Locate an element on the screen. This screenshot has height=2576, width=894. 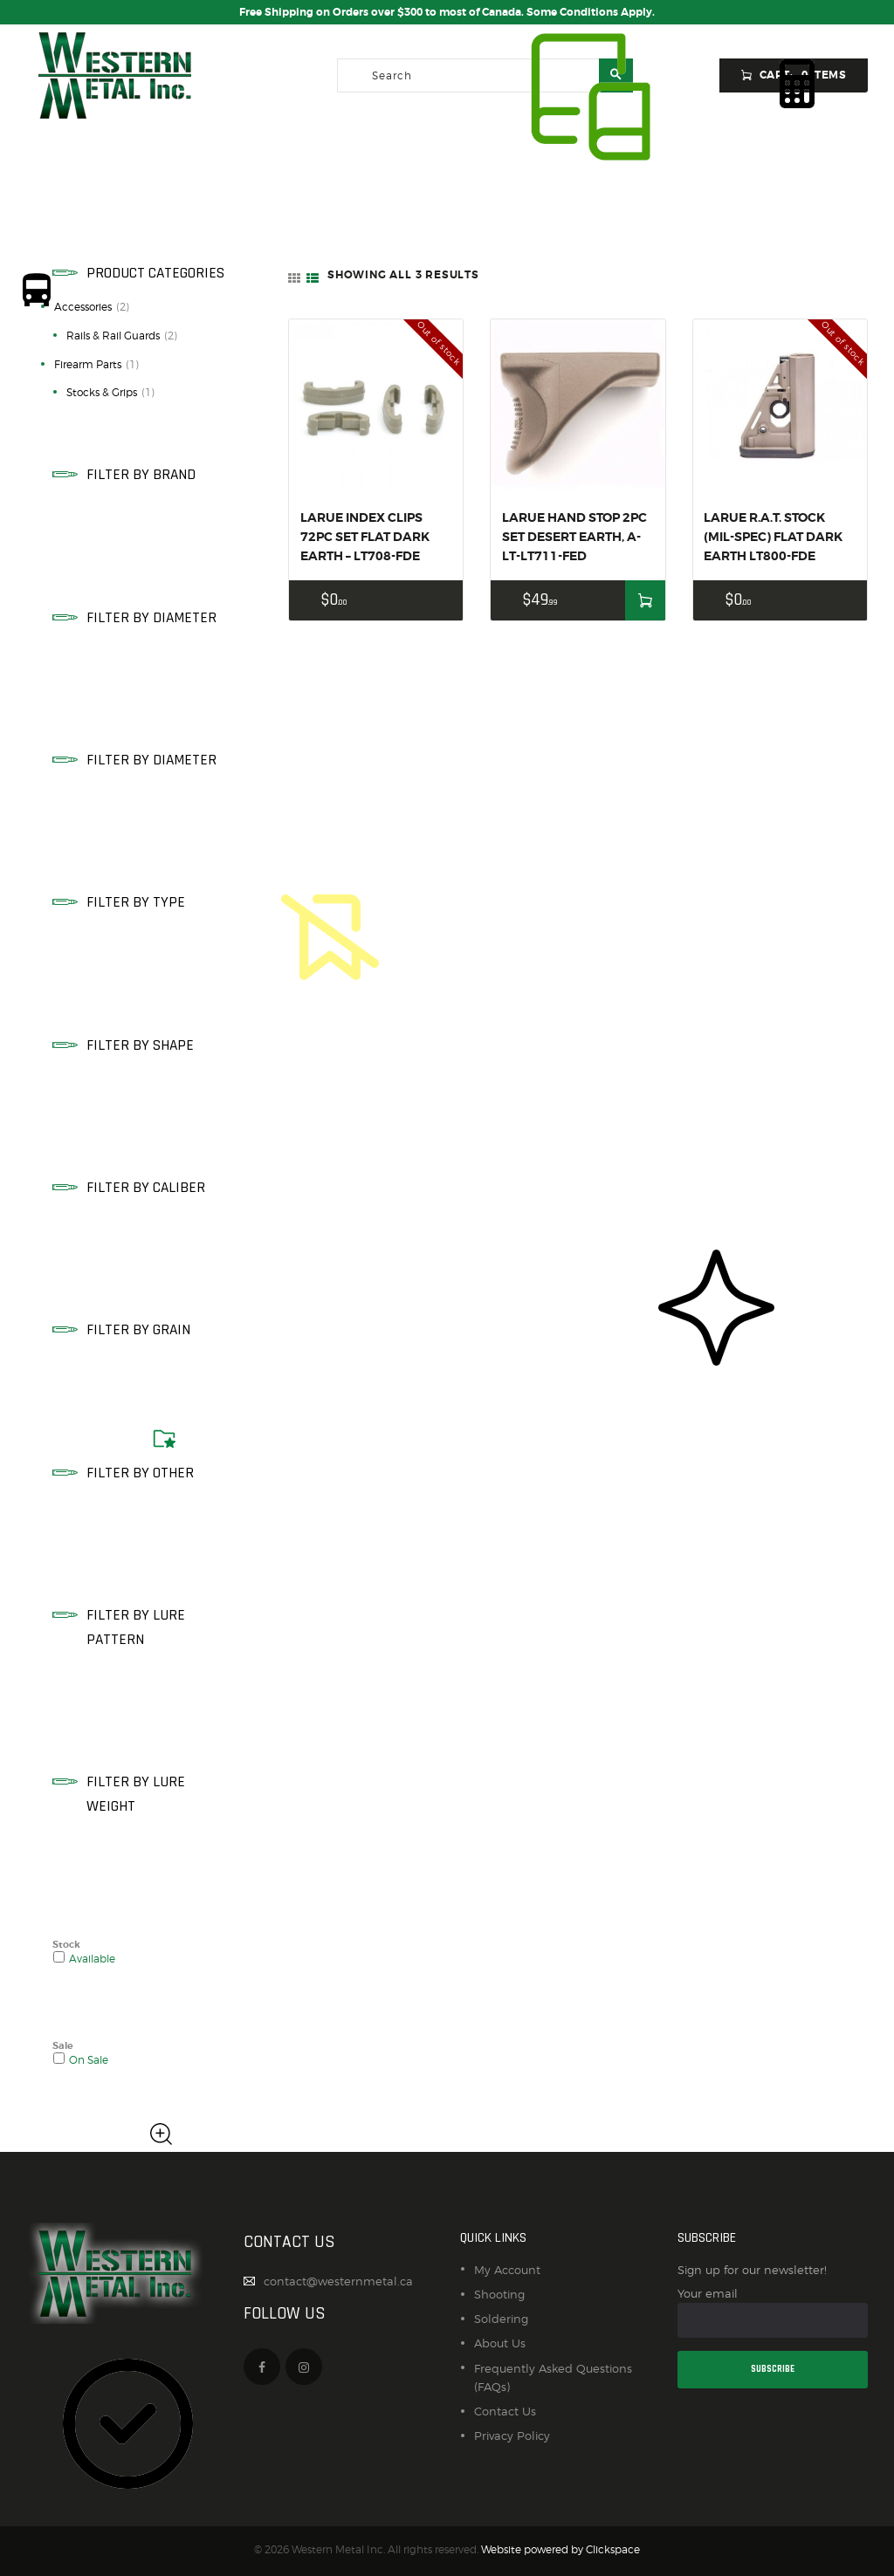
remove bookmark from saved items is located at coordinates (330, 937).